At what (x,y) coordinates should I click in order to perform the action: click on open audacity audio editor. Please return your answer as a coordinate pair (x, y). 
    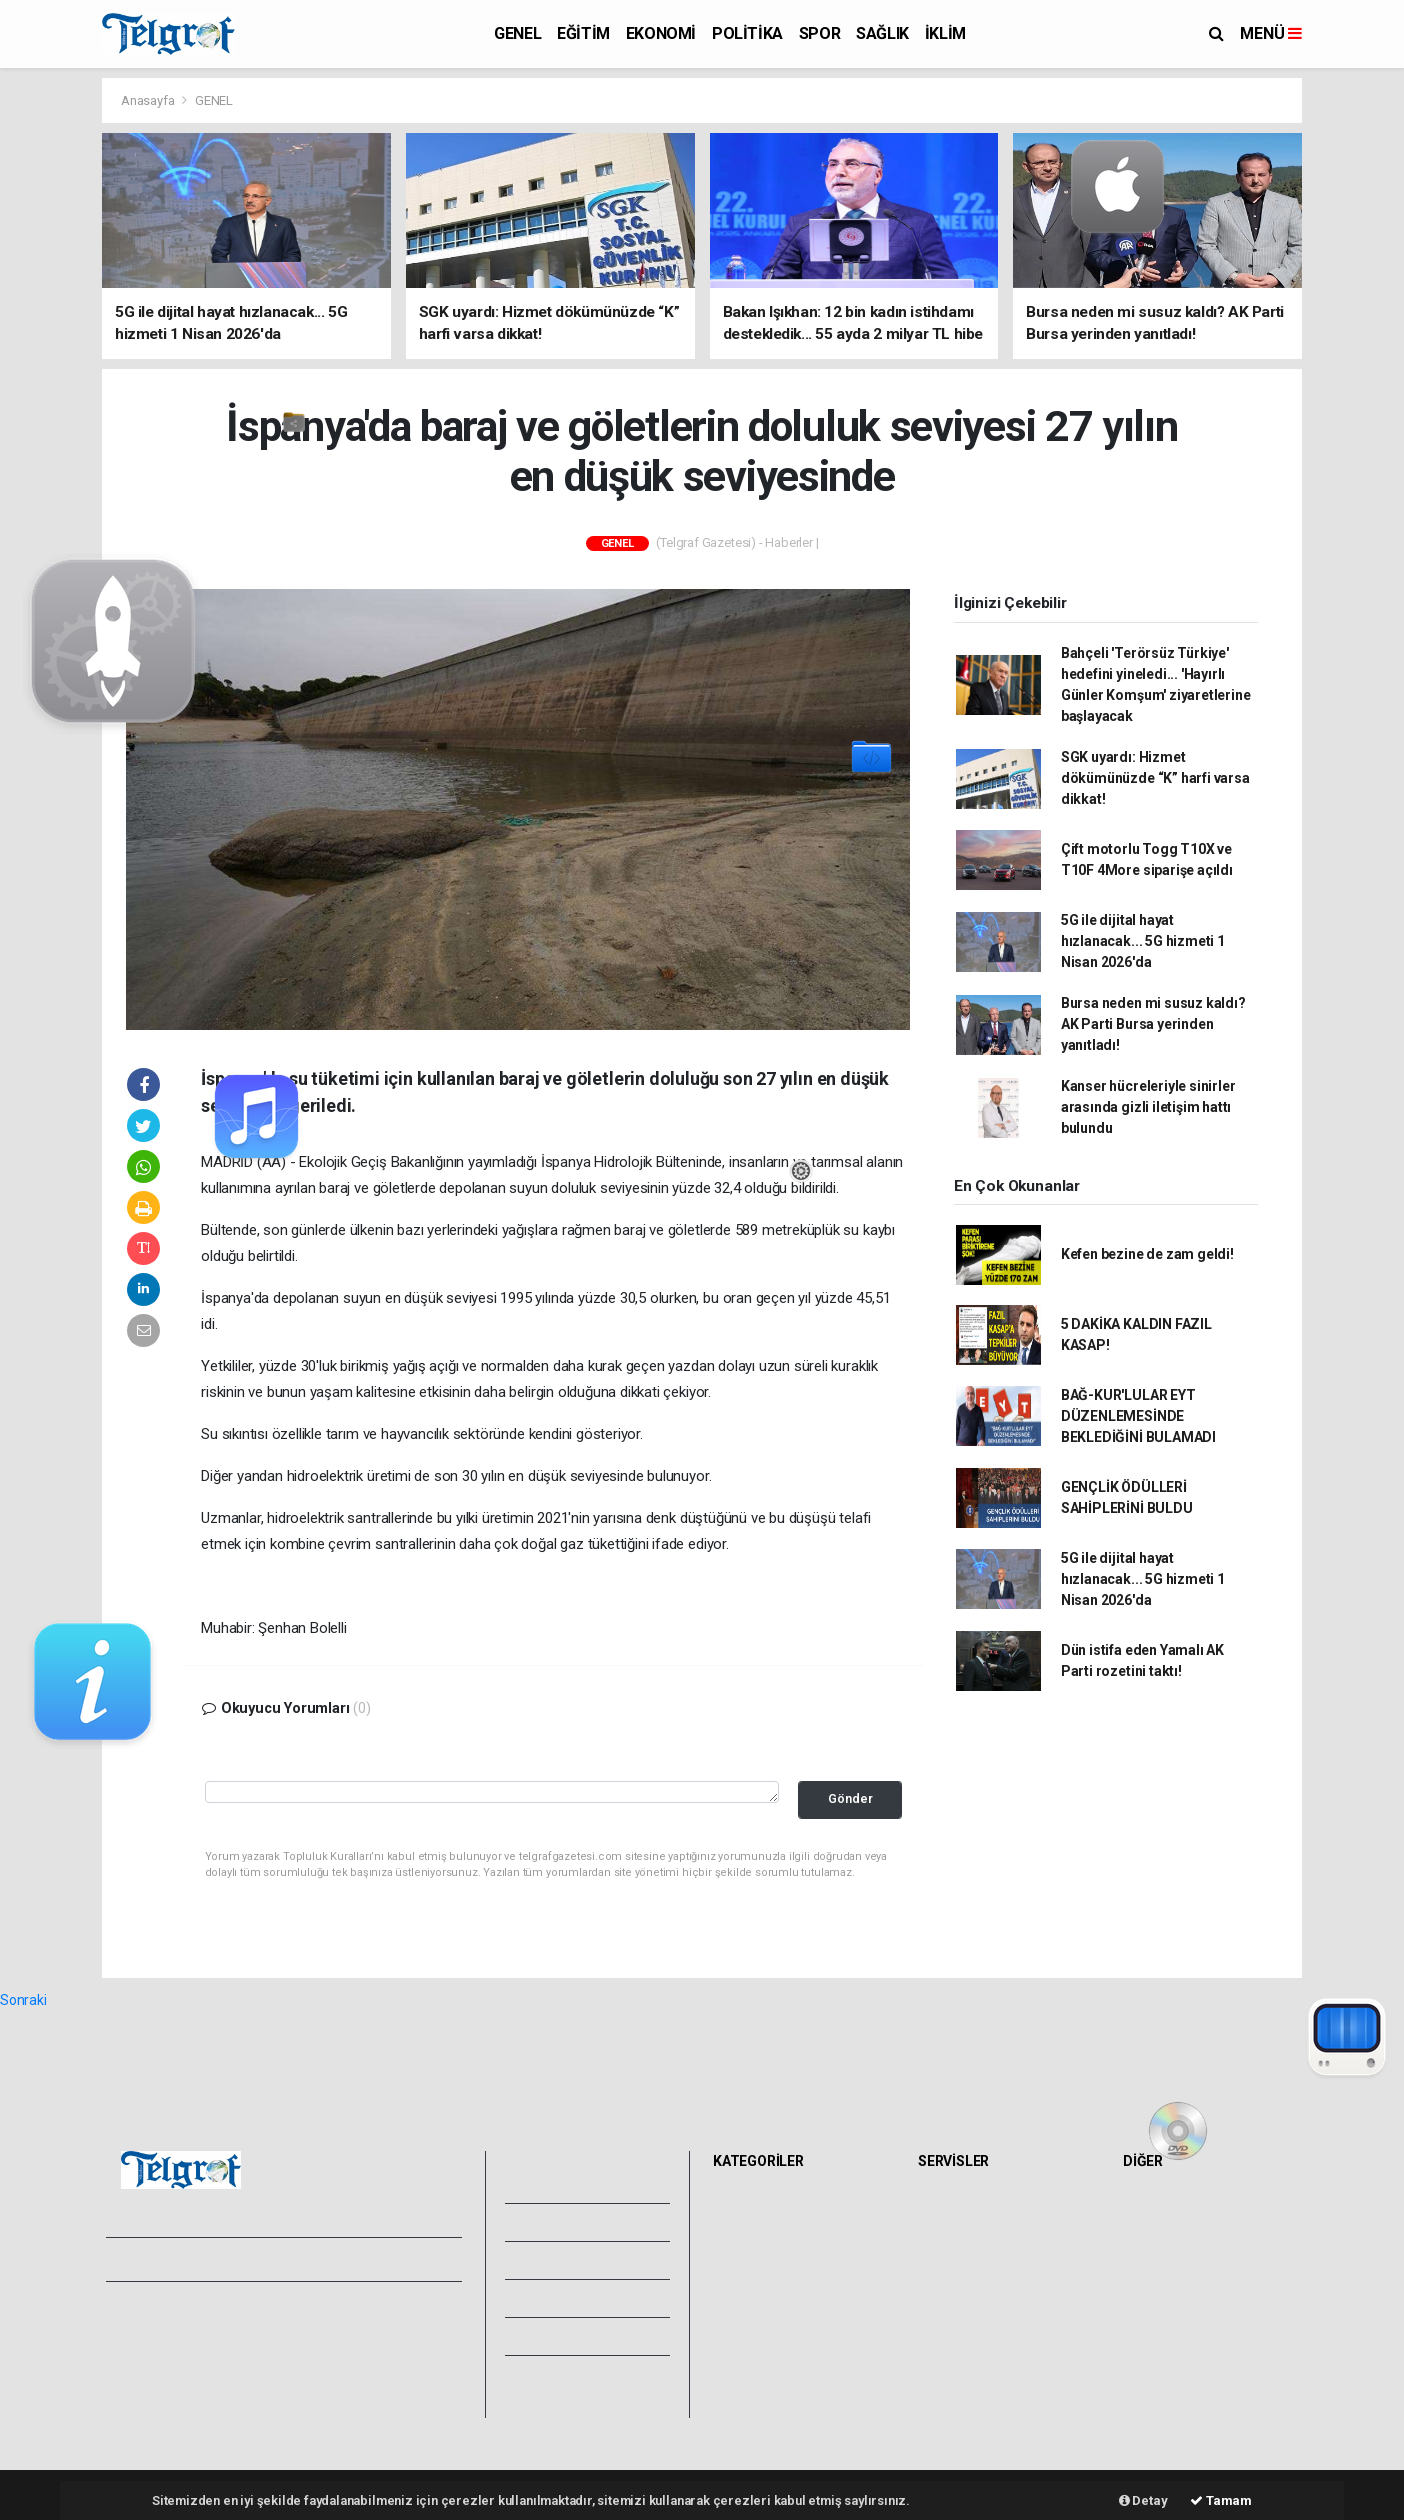
    Looking at the image, I should click on (256, 1116).